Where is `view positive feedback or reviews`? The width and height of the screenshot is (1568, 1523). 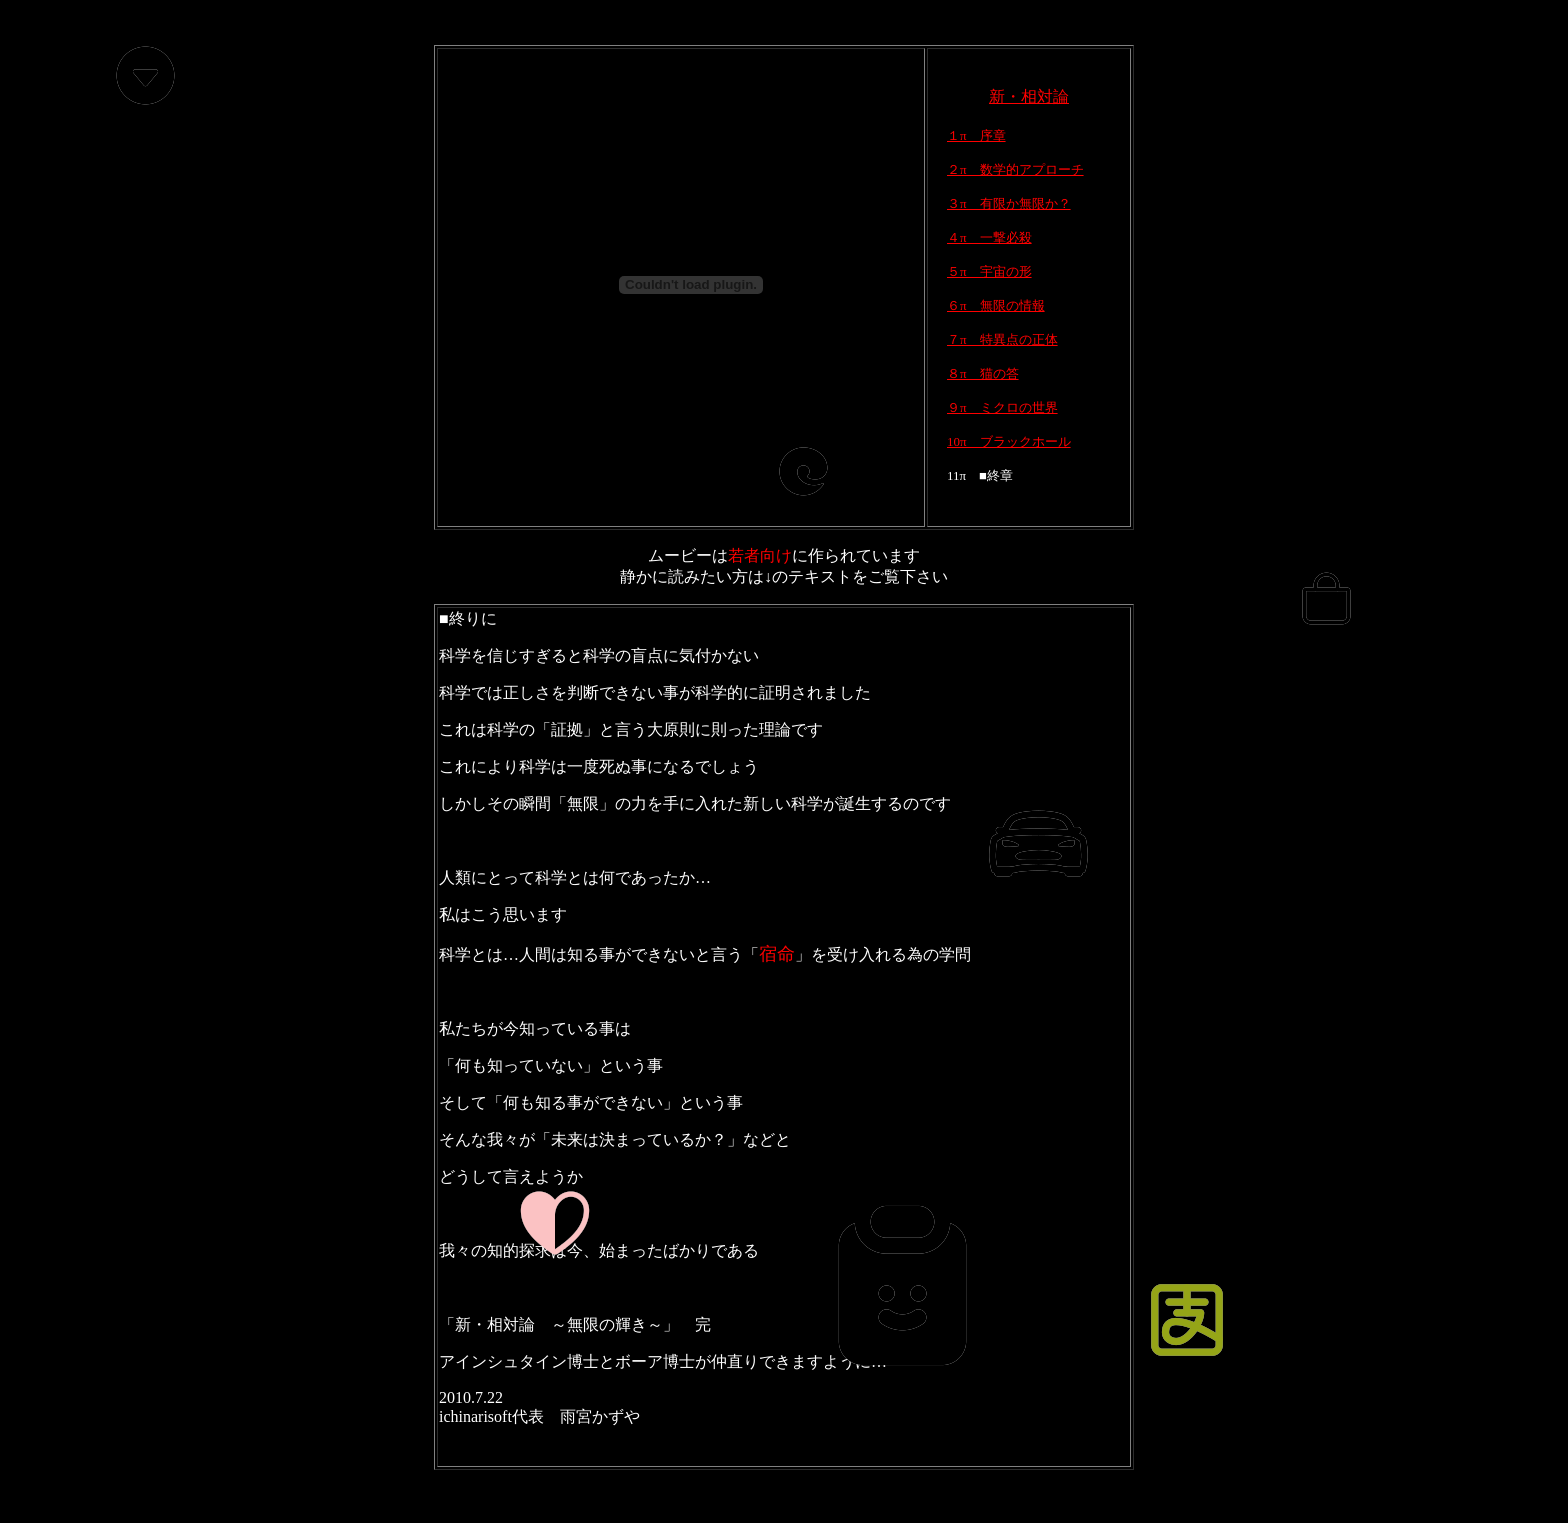 view positive feedback or reviews is located at coordinates (902, 1285).